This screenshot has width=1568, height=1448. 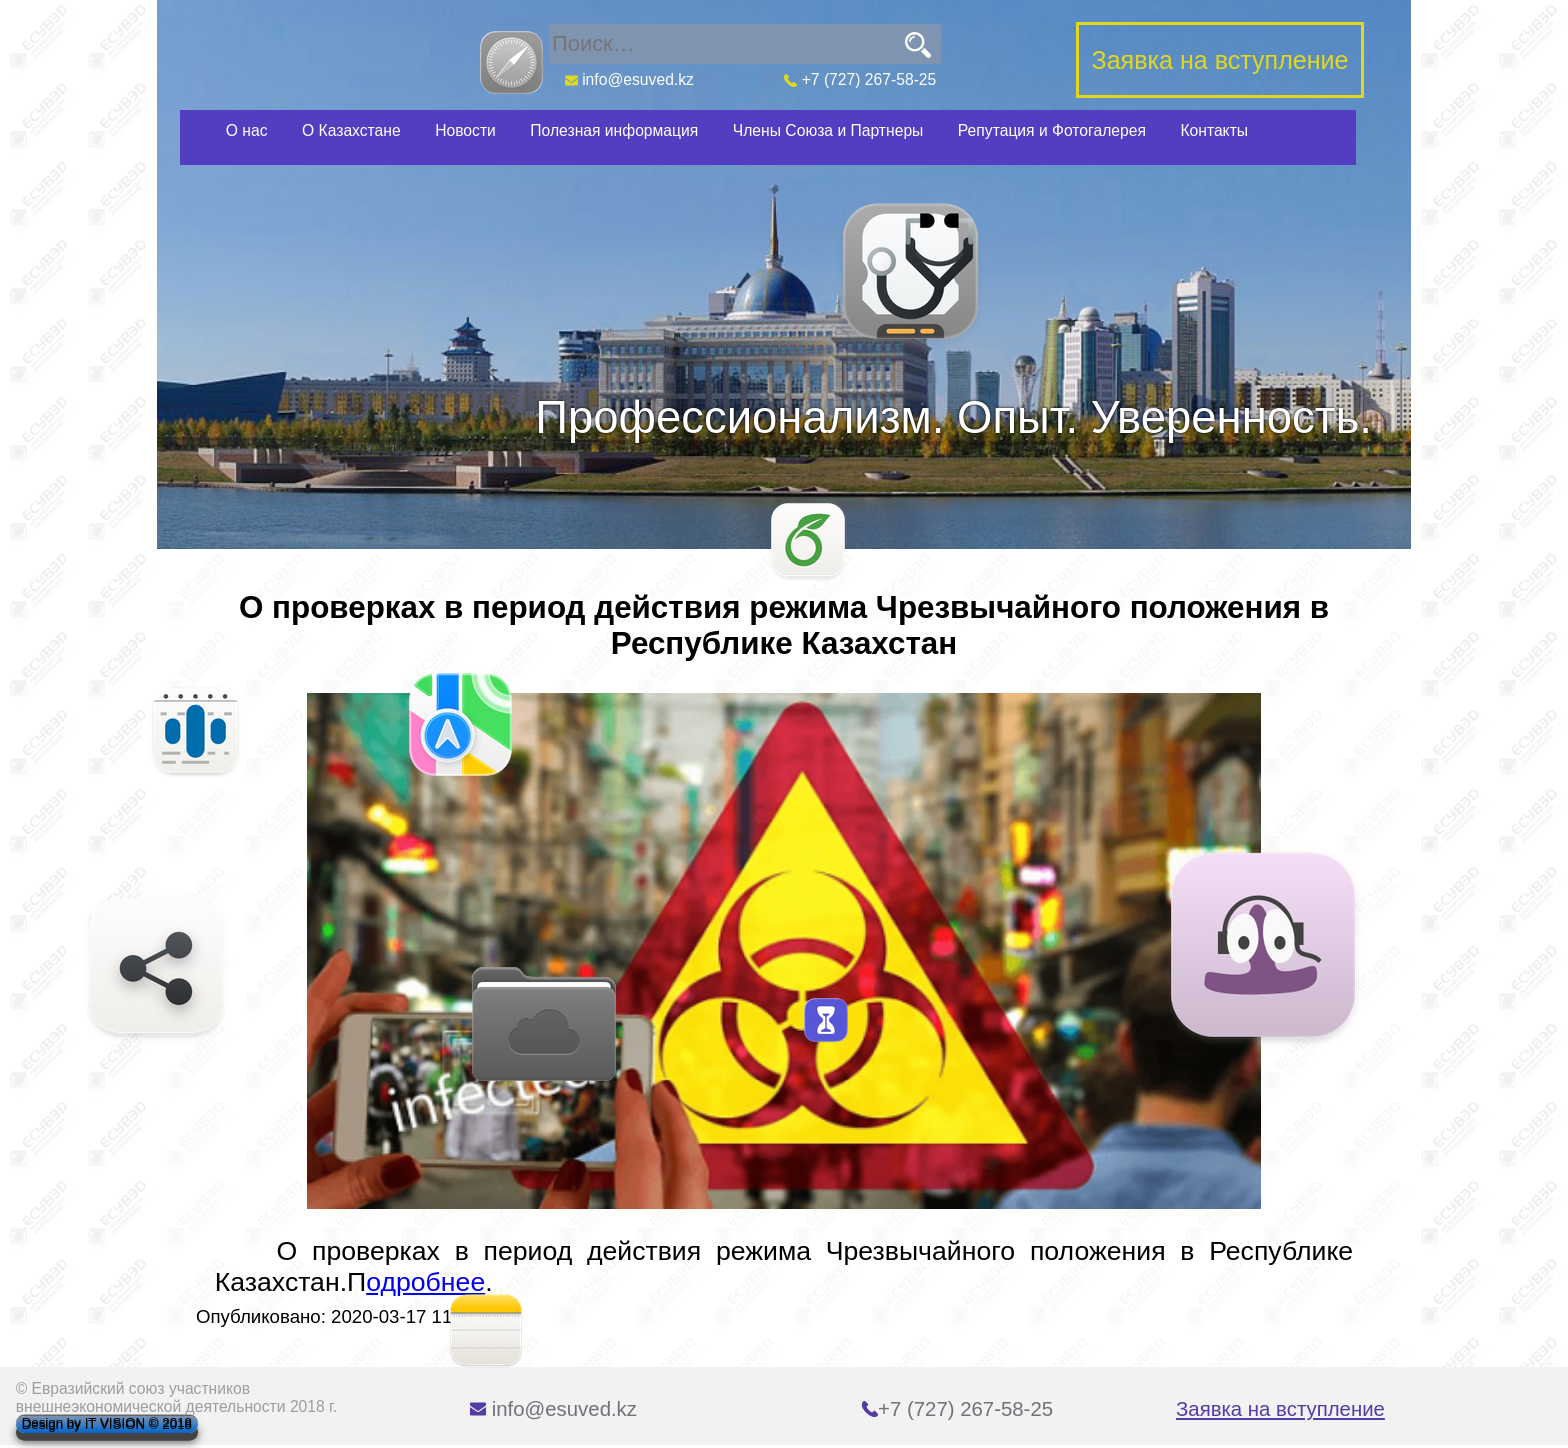 What do you see at coordinates (460, 724) in the screenshot?
I see `open gnome maps application` at bounding box center [460, 724].